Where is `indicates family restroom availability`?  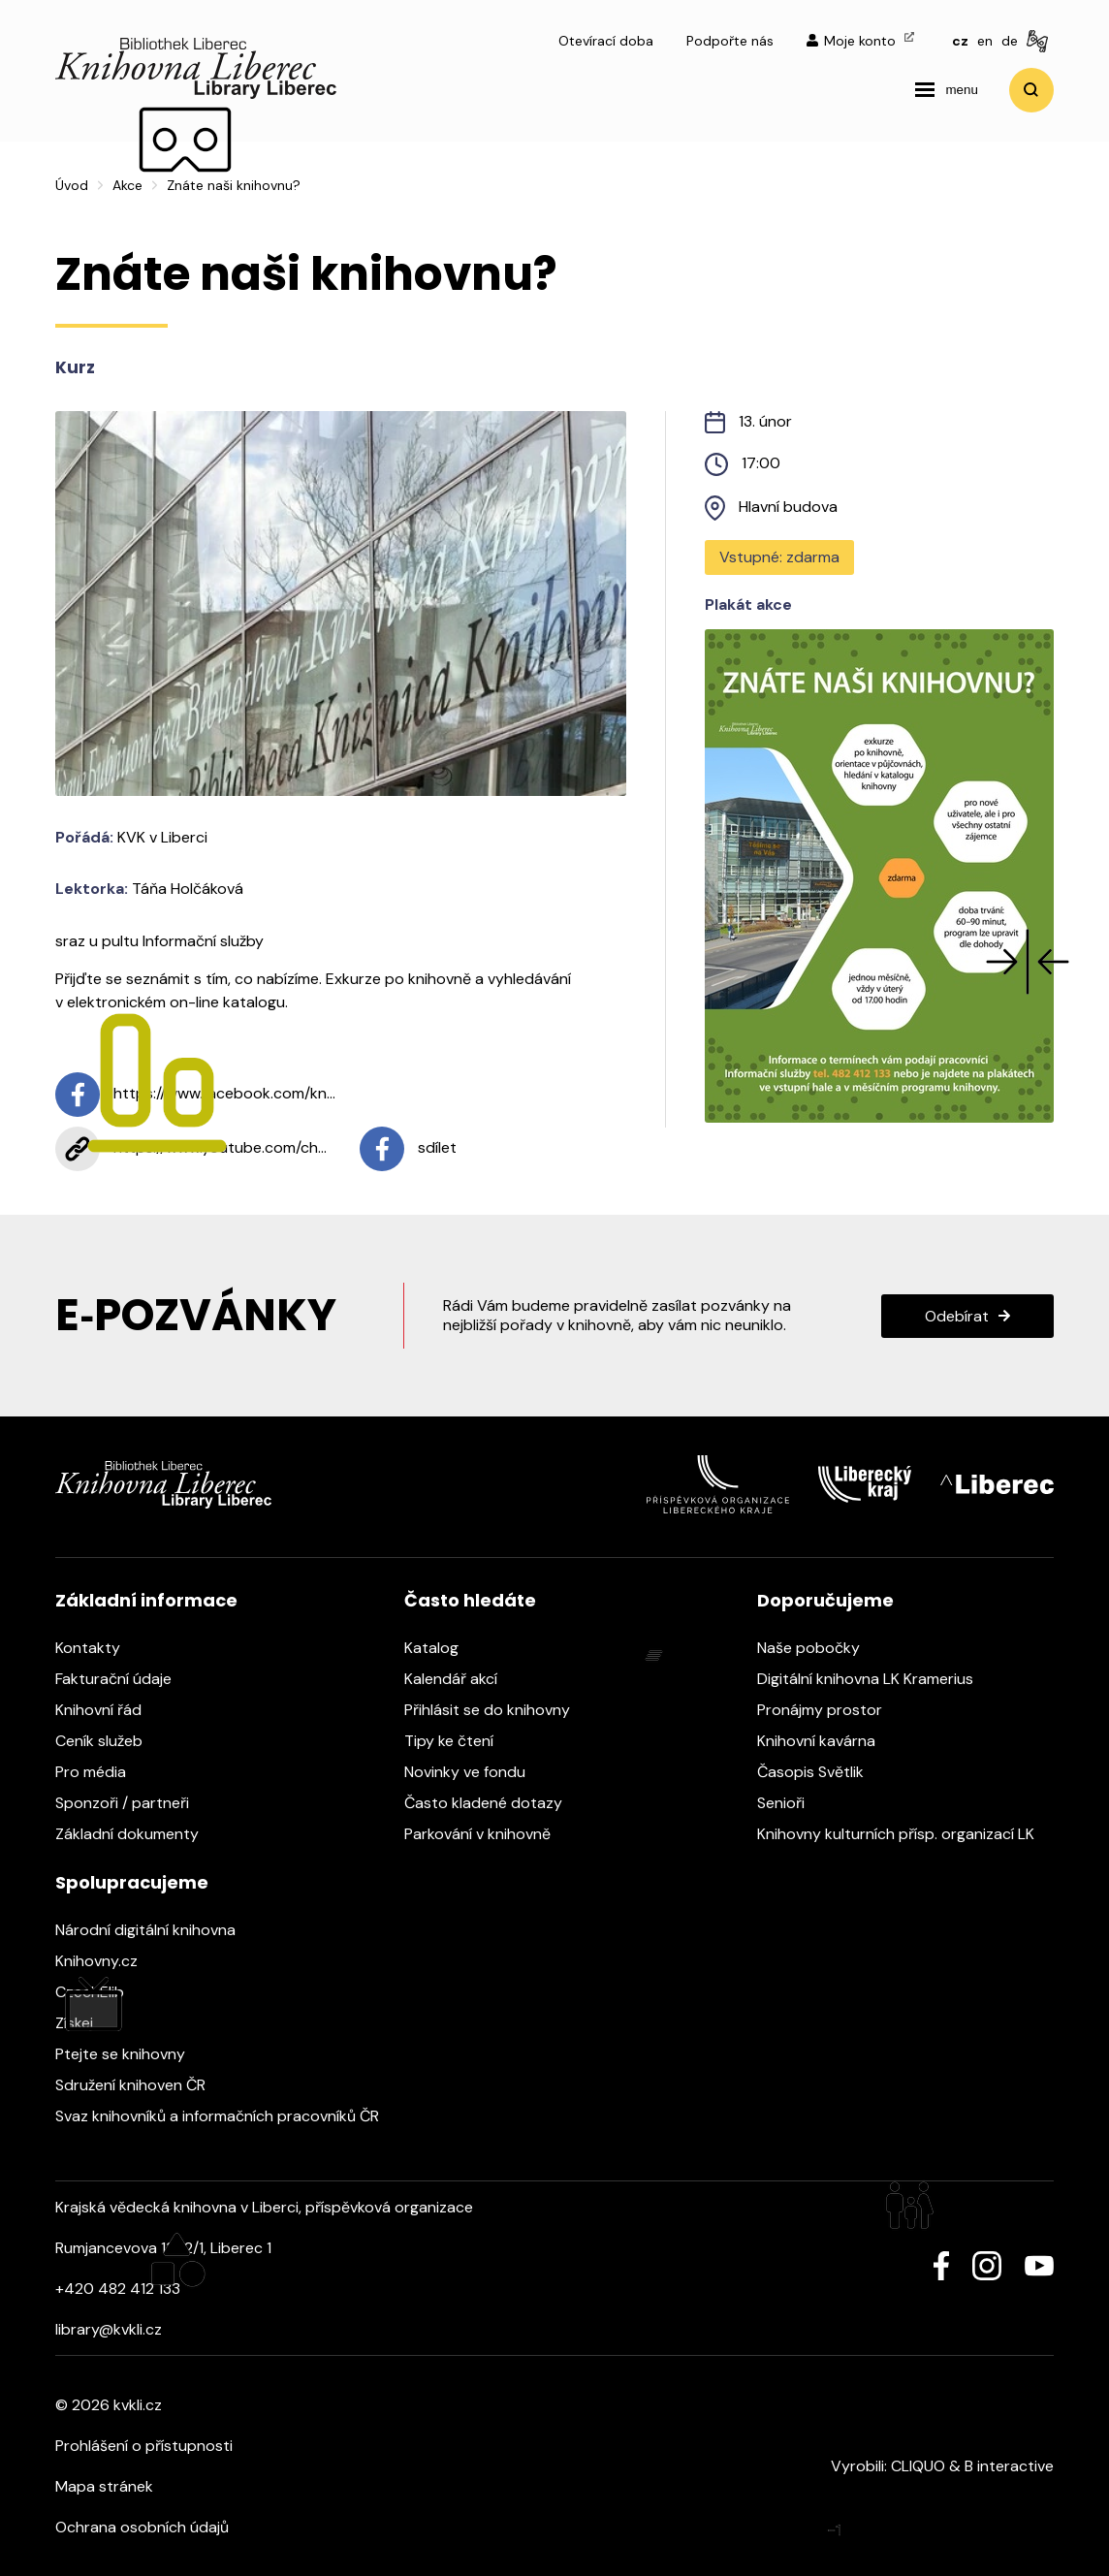
indicates family restroom availability is located at coordinates (909, 2205).